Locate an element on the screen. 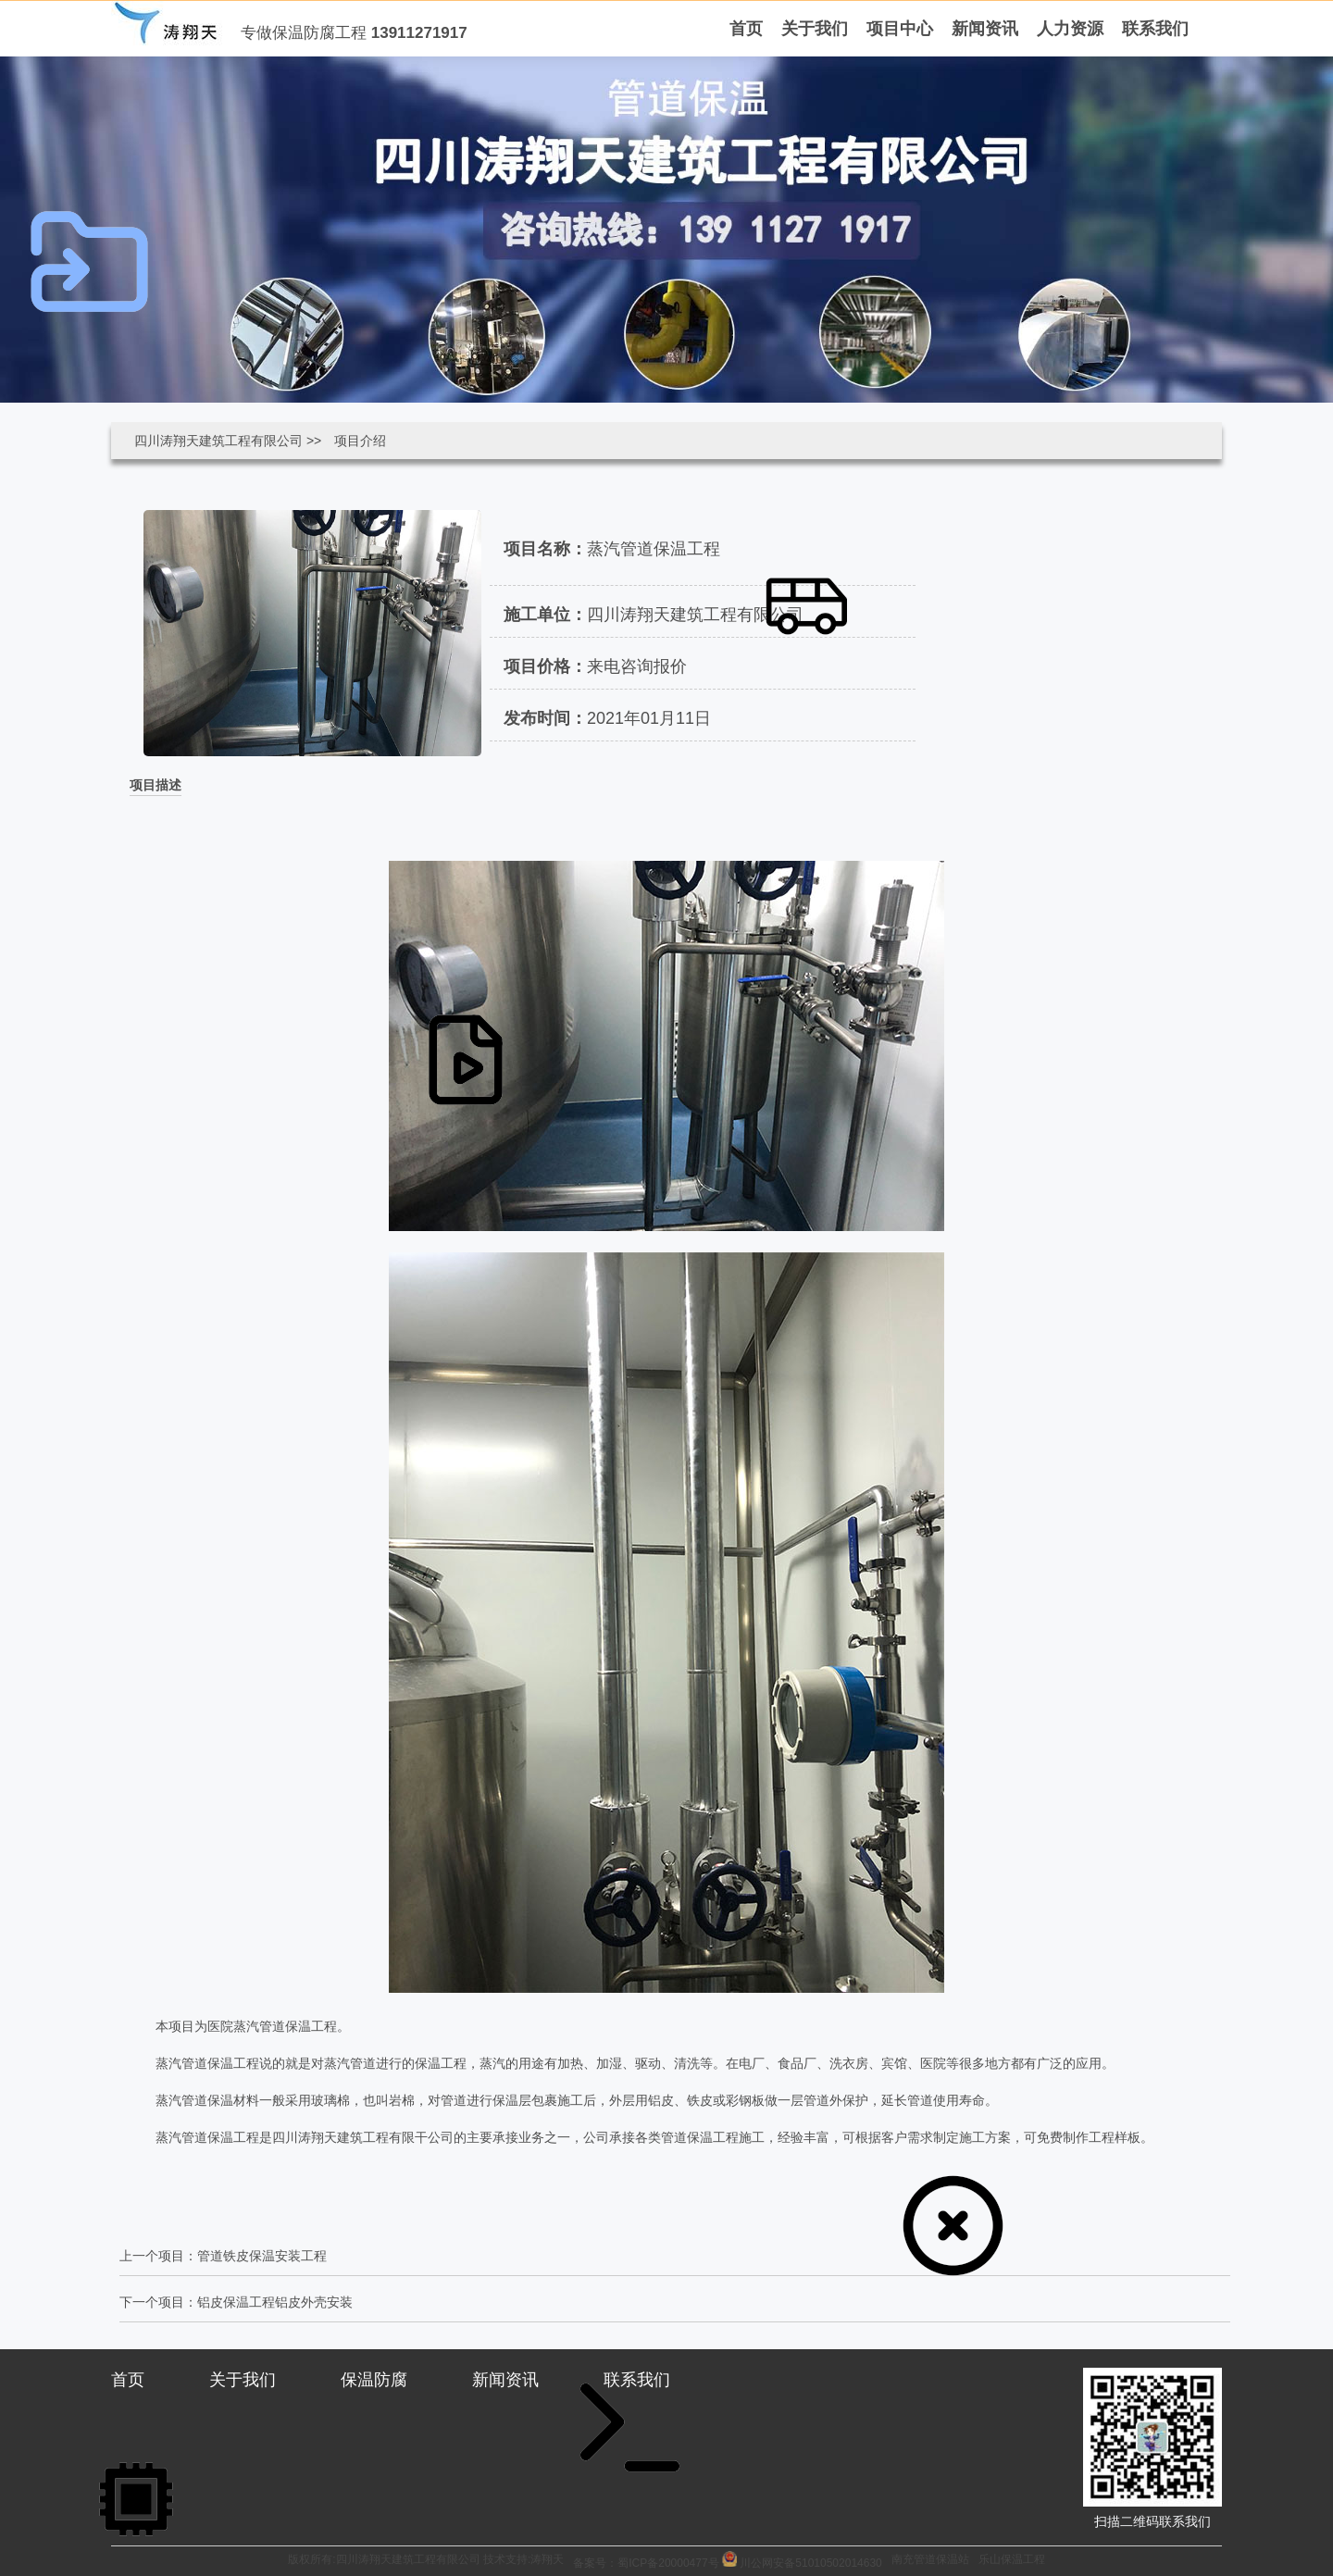 Image resolution: width=1333 pixels, height=2576 pixels. track delivery or shipping status is located at coordinates (804, 604).